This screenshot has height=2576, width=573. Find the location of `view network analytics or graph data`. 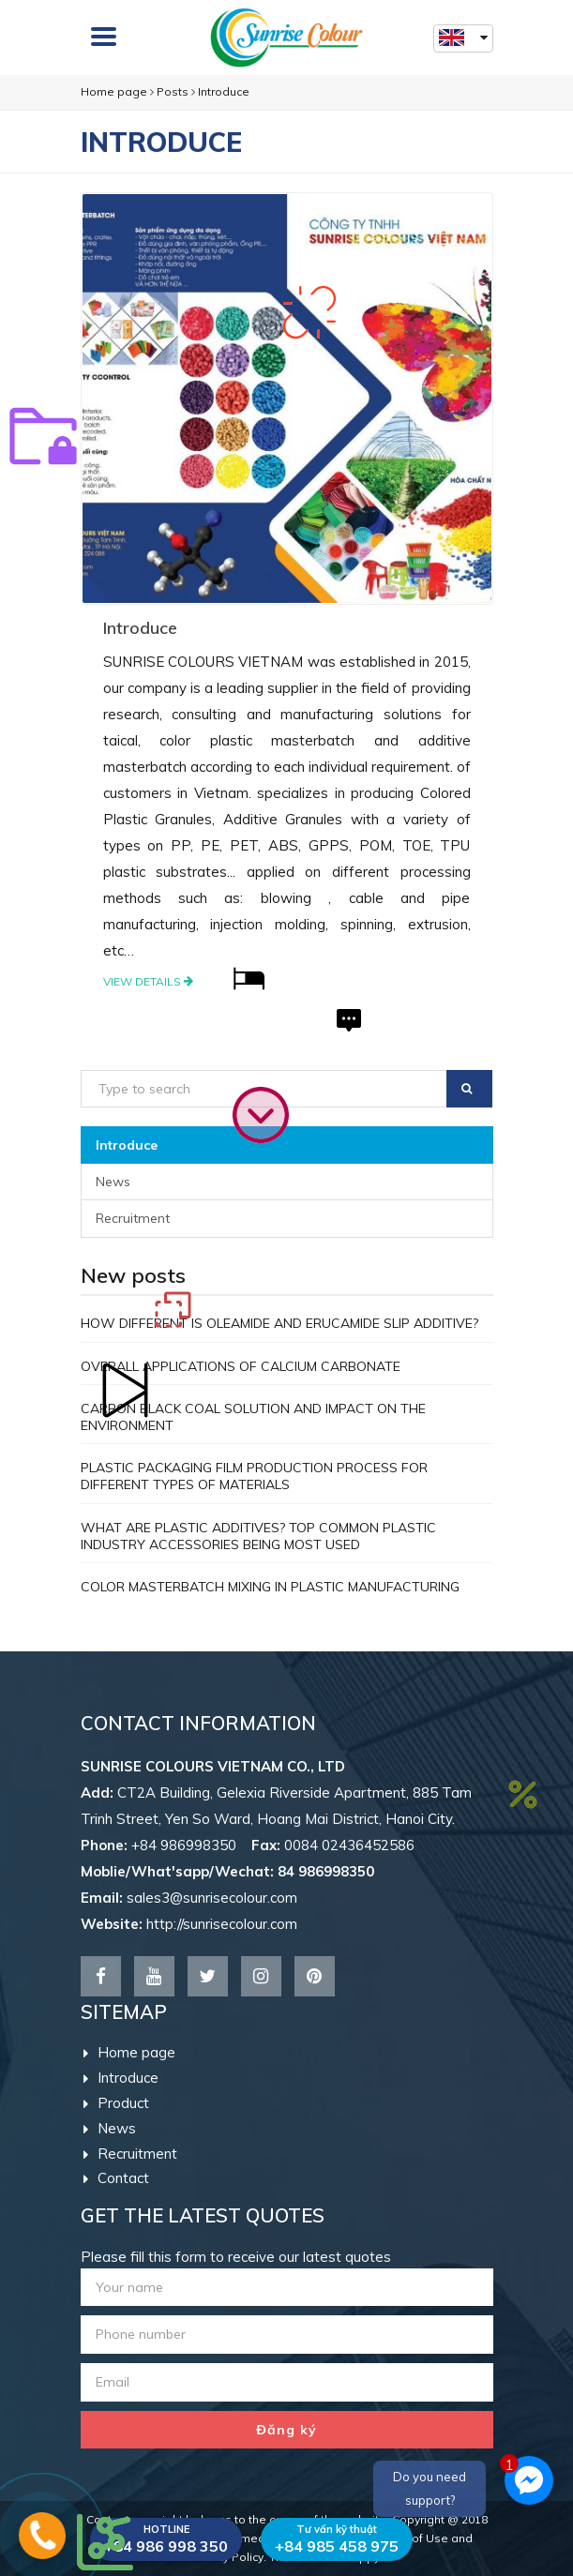

view network analytics or graph data is located at coordinates (105, 2542).